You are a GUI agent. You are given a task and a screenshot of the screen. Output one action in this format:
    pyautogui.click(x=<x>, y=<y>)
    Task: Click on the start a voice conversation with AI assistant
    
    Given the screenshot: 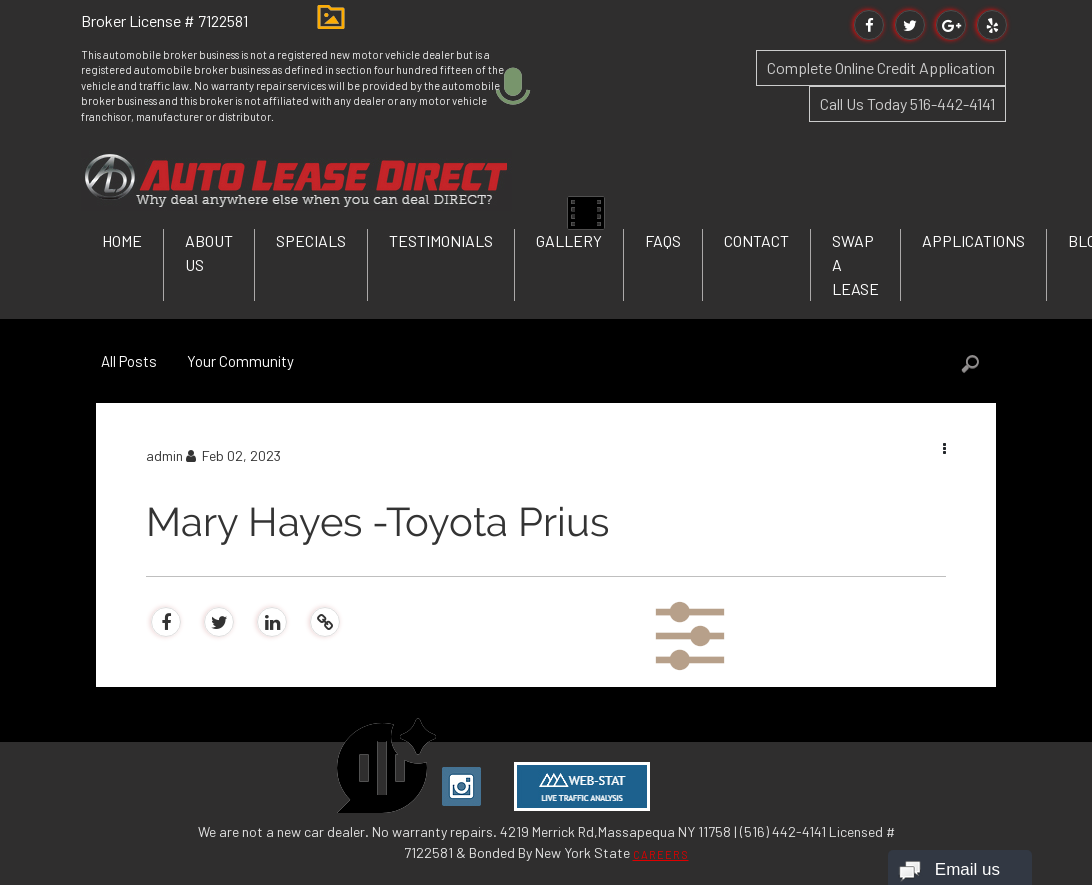 What is the action you would take?
    pyautogui.click(x=382, y=768)
    